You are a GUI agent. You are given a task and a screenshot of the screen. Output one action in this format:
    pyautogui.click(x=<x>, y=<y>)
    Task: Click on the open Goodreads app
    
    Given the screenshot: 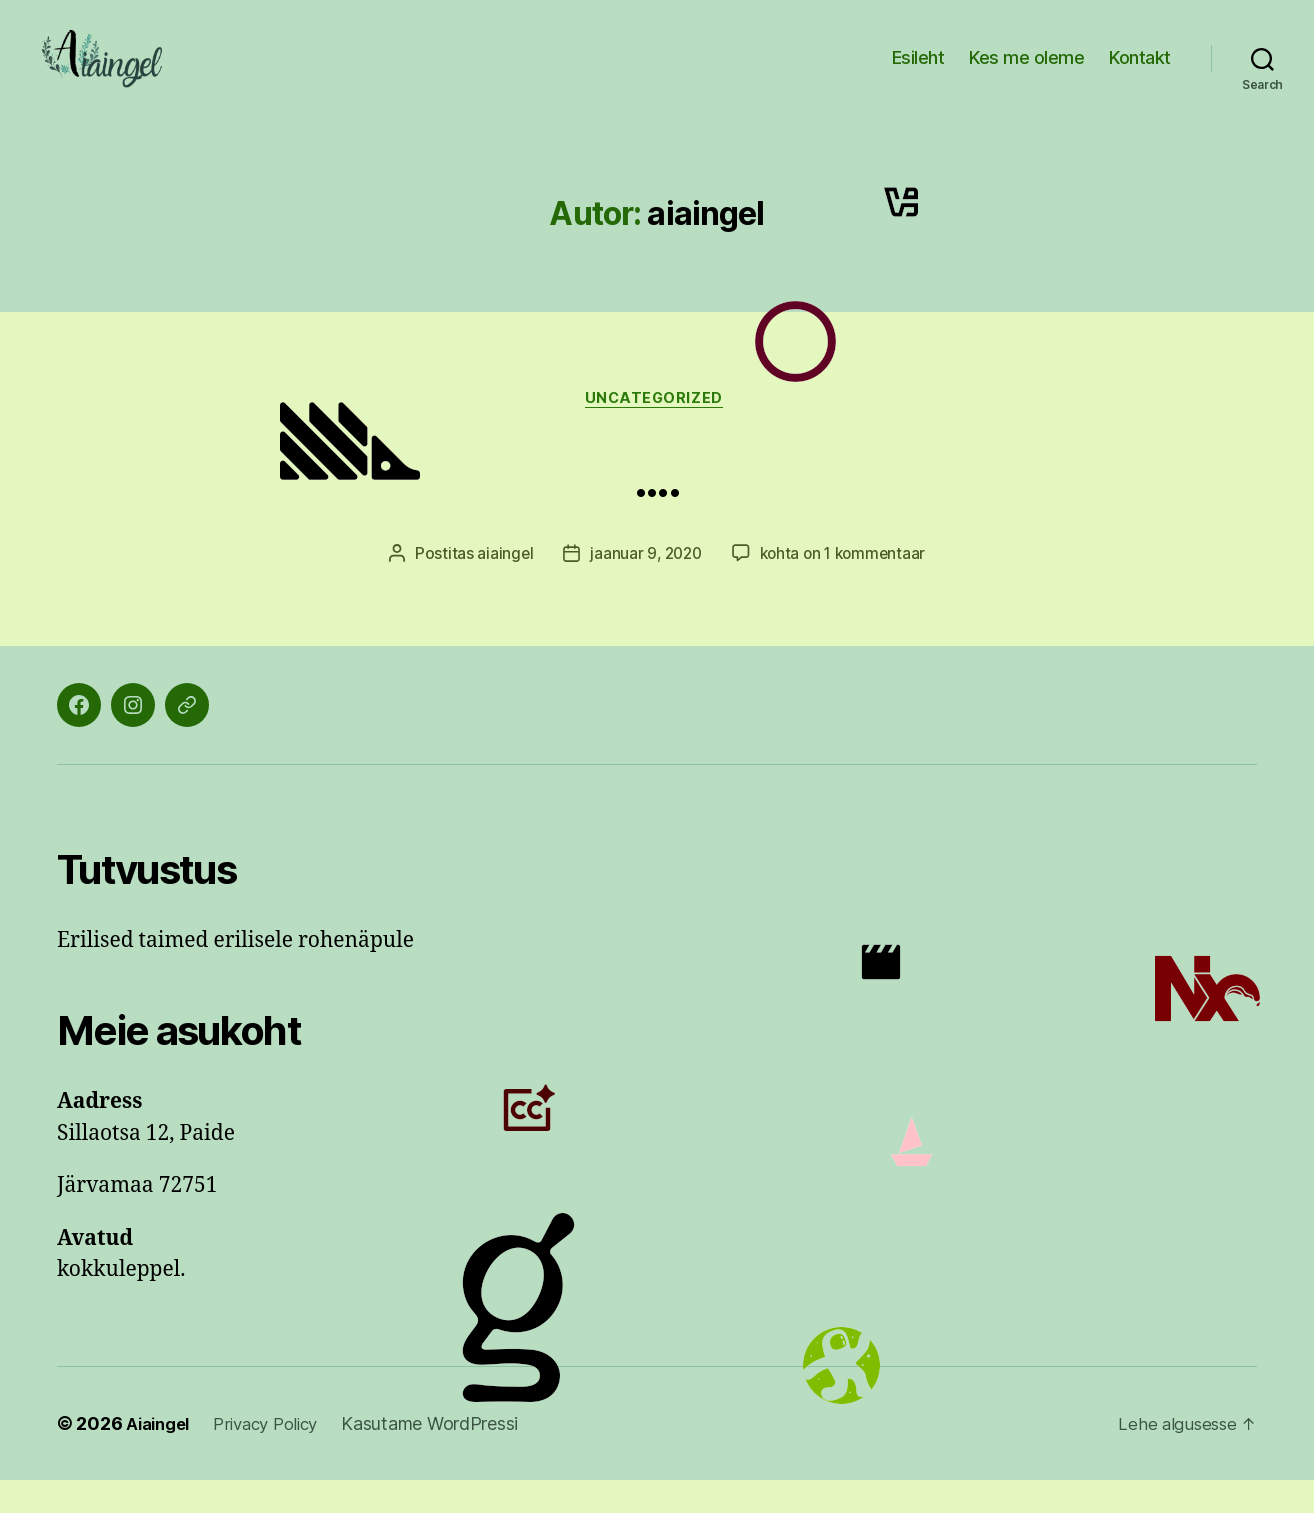 What is the action you would take?
    pyautogui.click(x=518, y=1307)
    